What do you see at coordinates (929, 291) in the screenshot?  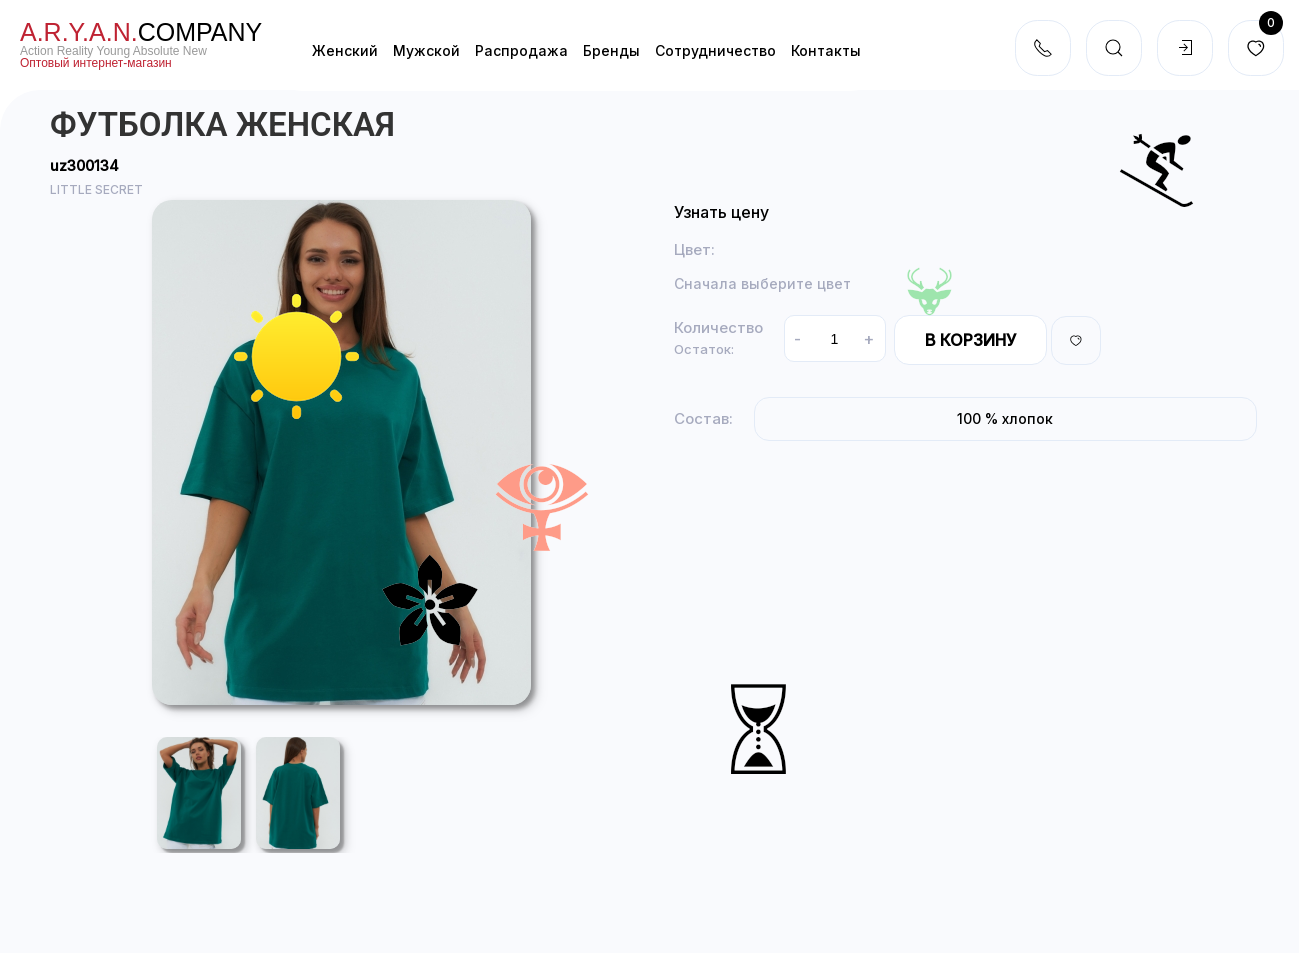 I see `wildlife or hunting game category` at bounding box center [929, 291].